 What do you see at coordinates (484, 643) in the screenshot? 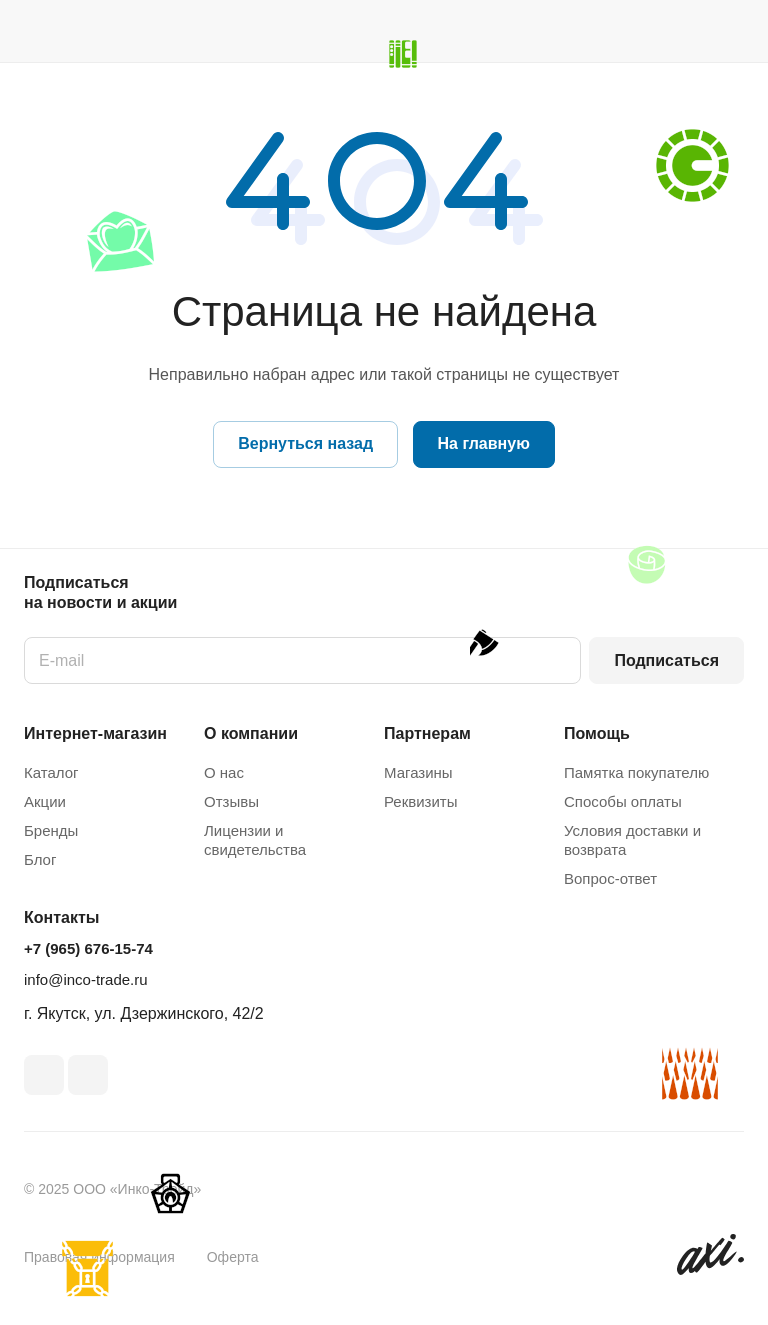
I see `equip axe tool or weapon` at bounding box center [484, 643].